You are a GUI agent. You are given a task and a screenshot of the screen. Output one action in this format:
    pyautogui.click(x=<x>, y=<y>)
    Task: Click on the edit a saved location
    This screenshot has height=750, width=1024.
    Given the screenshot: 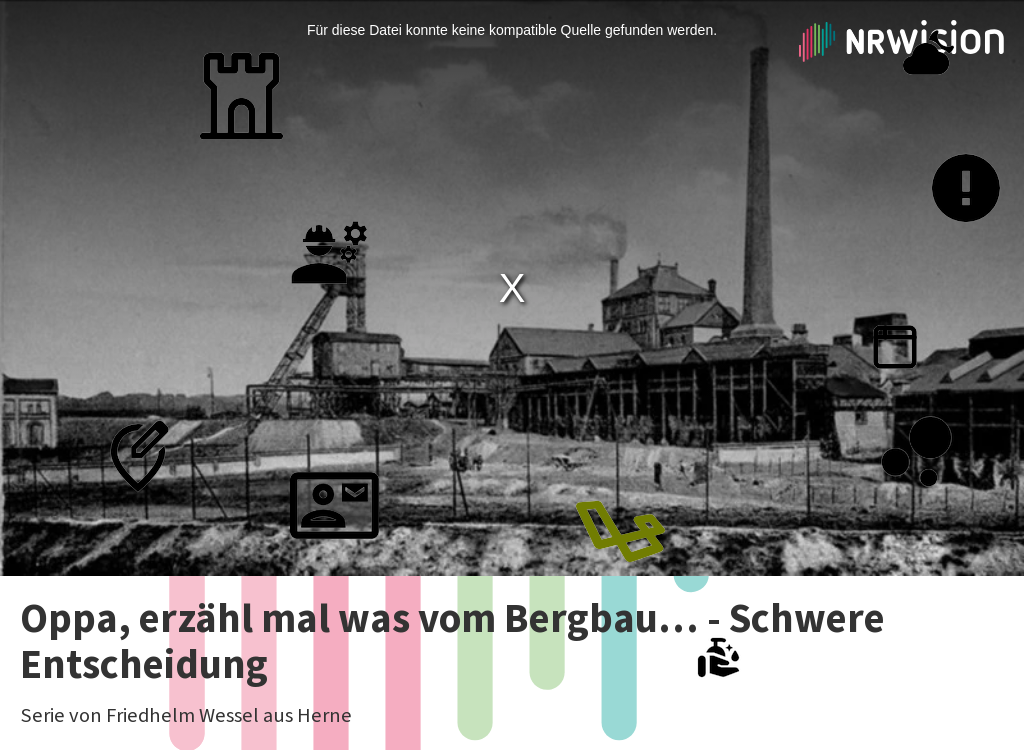 What is the action you would take?
    pyautogui.click(x=138, y=458)
    